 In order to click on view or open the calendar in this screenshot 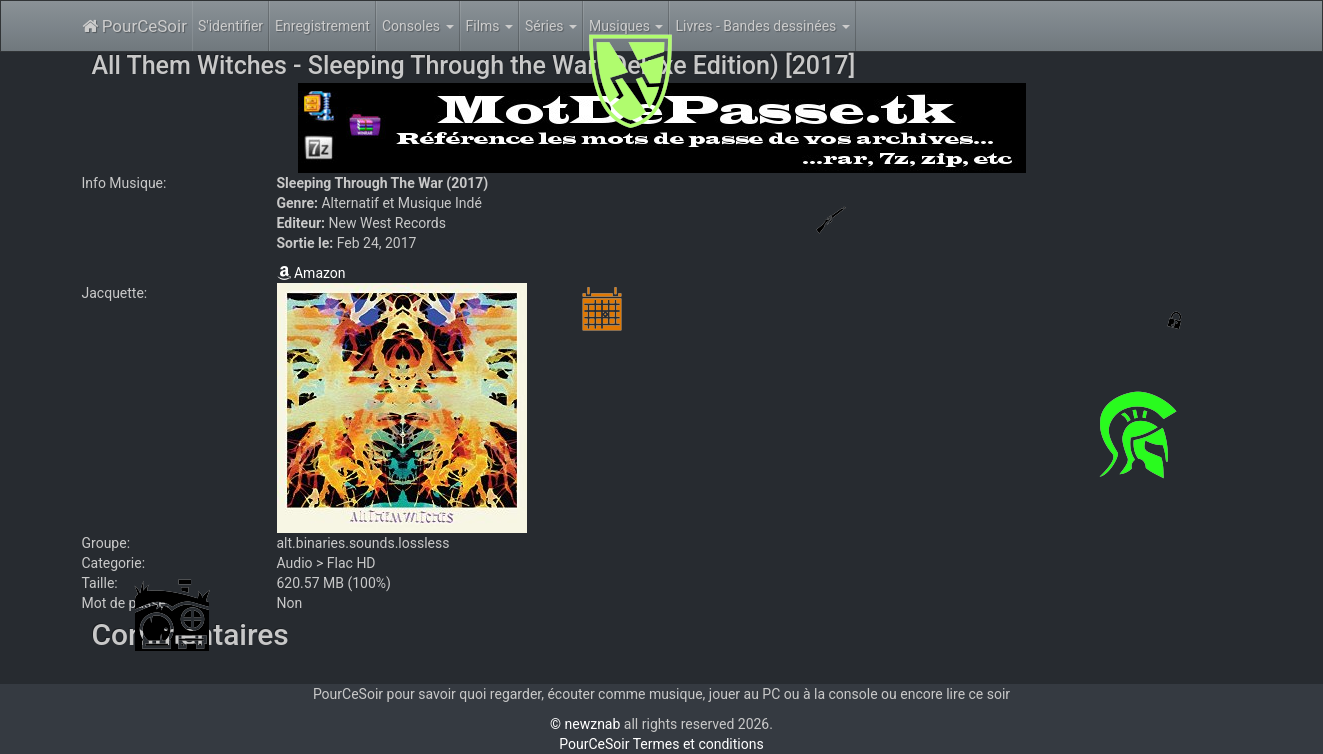, I will do `click(602, 311)`.